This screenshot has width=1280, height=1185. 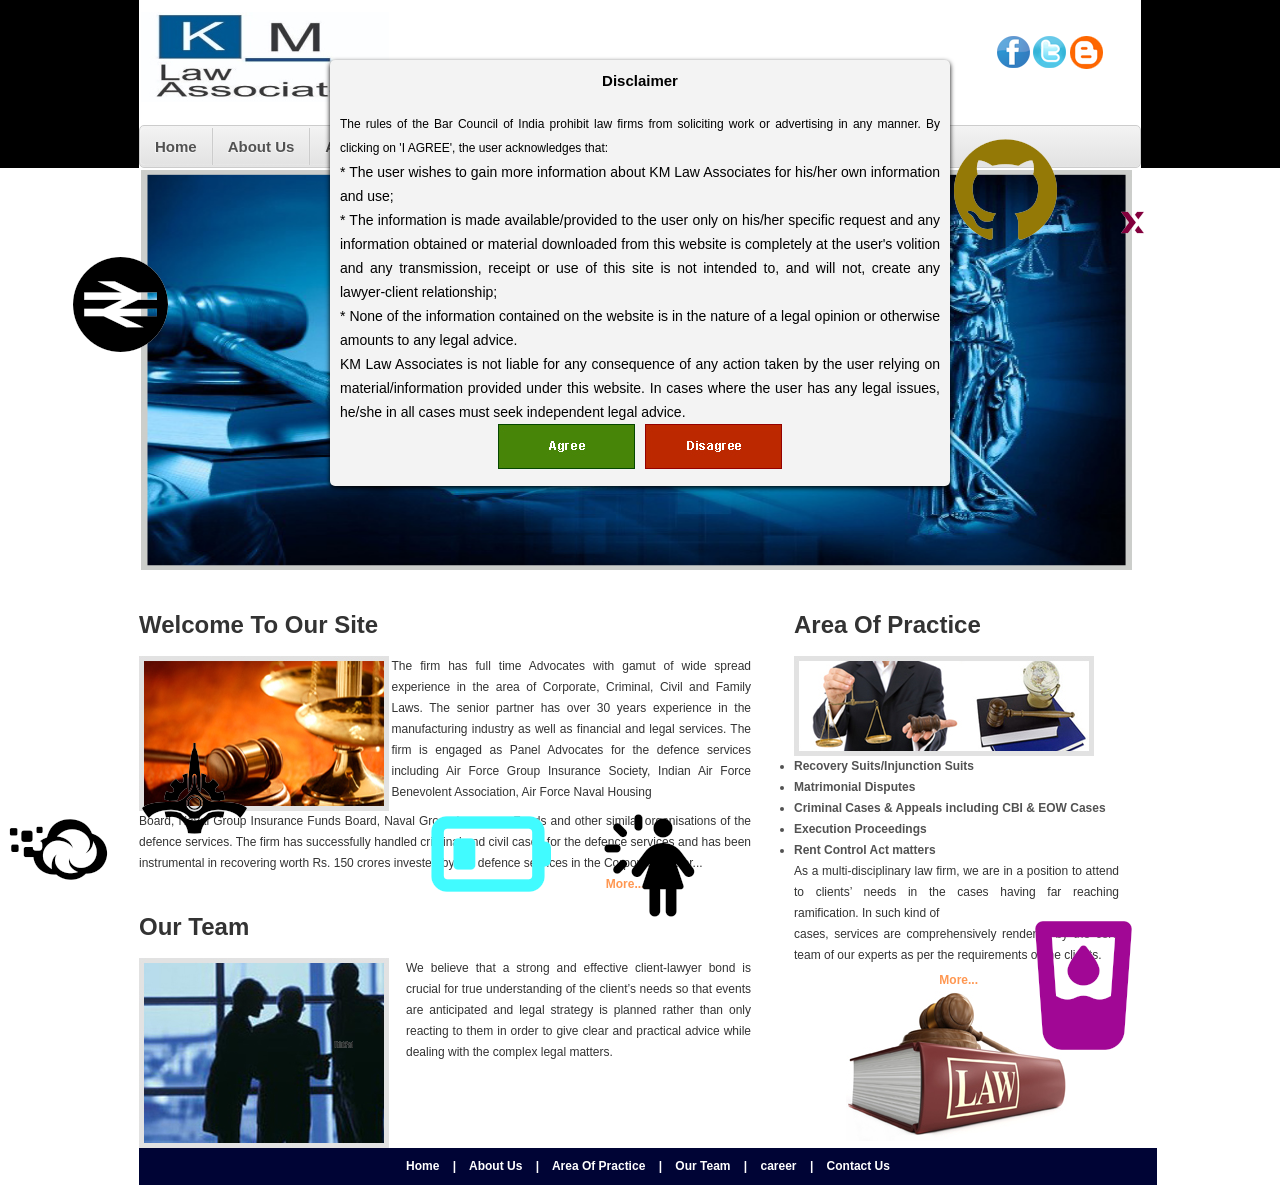 I want to click on visit experts exchange website, so click(x=1132, y=222).